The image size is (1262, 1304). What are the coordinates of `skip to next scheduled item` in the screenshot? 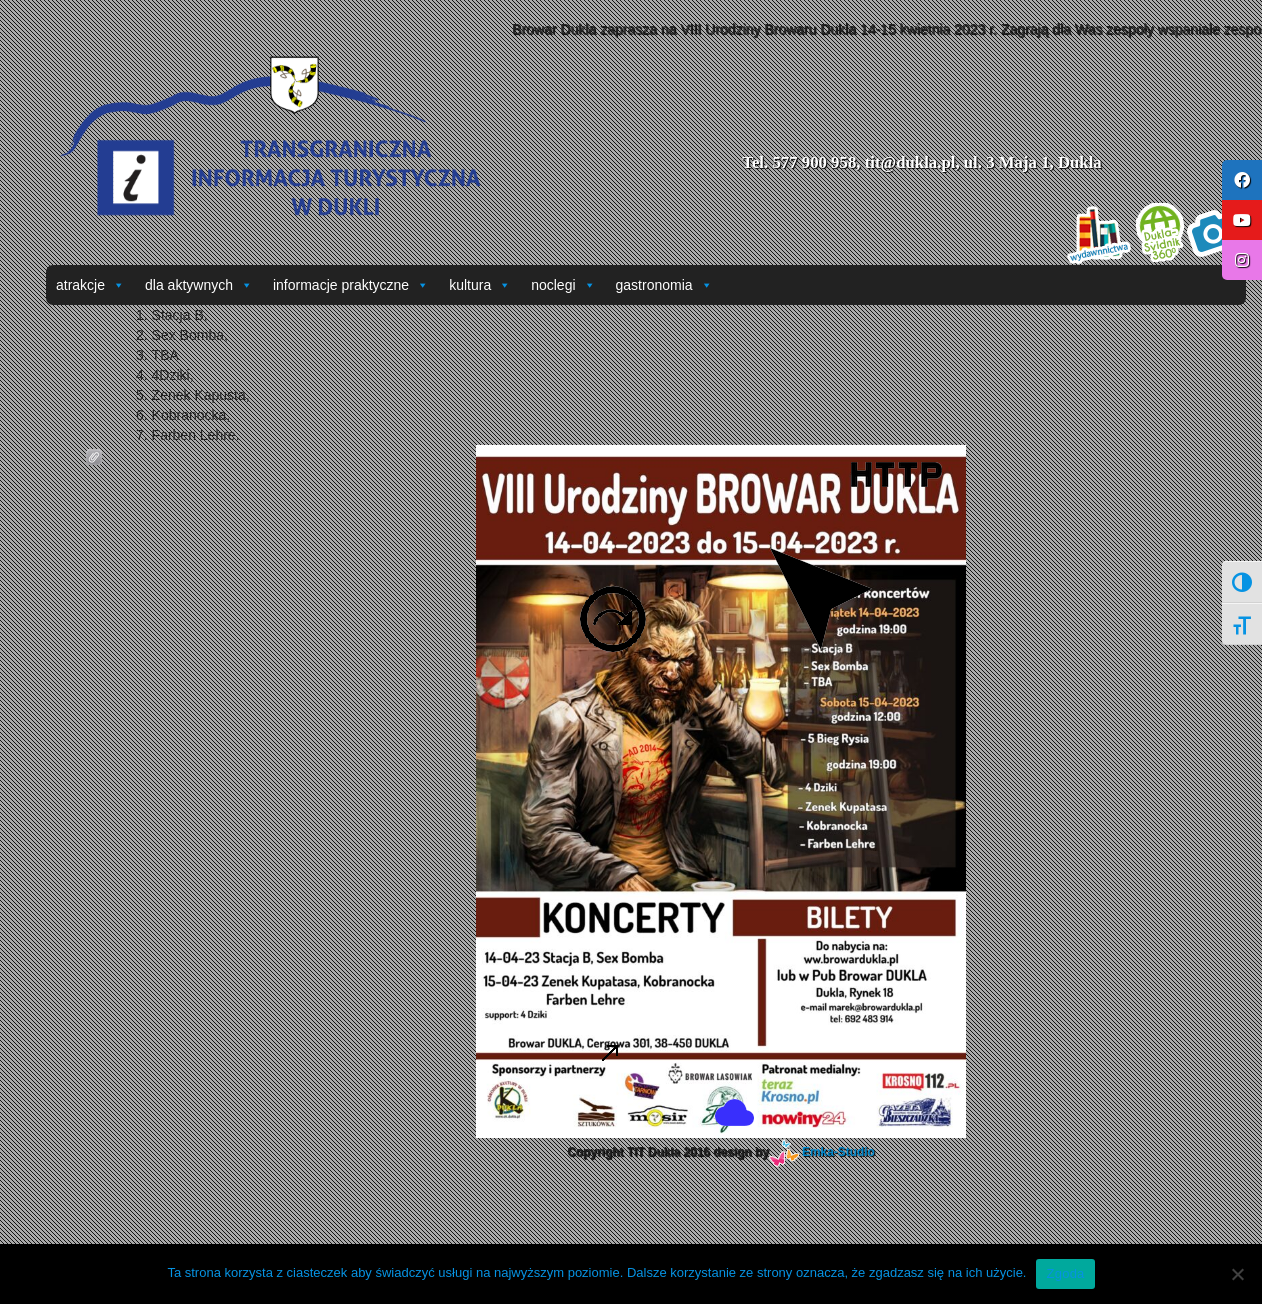 It's located at (613, 619).